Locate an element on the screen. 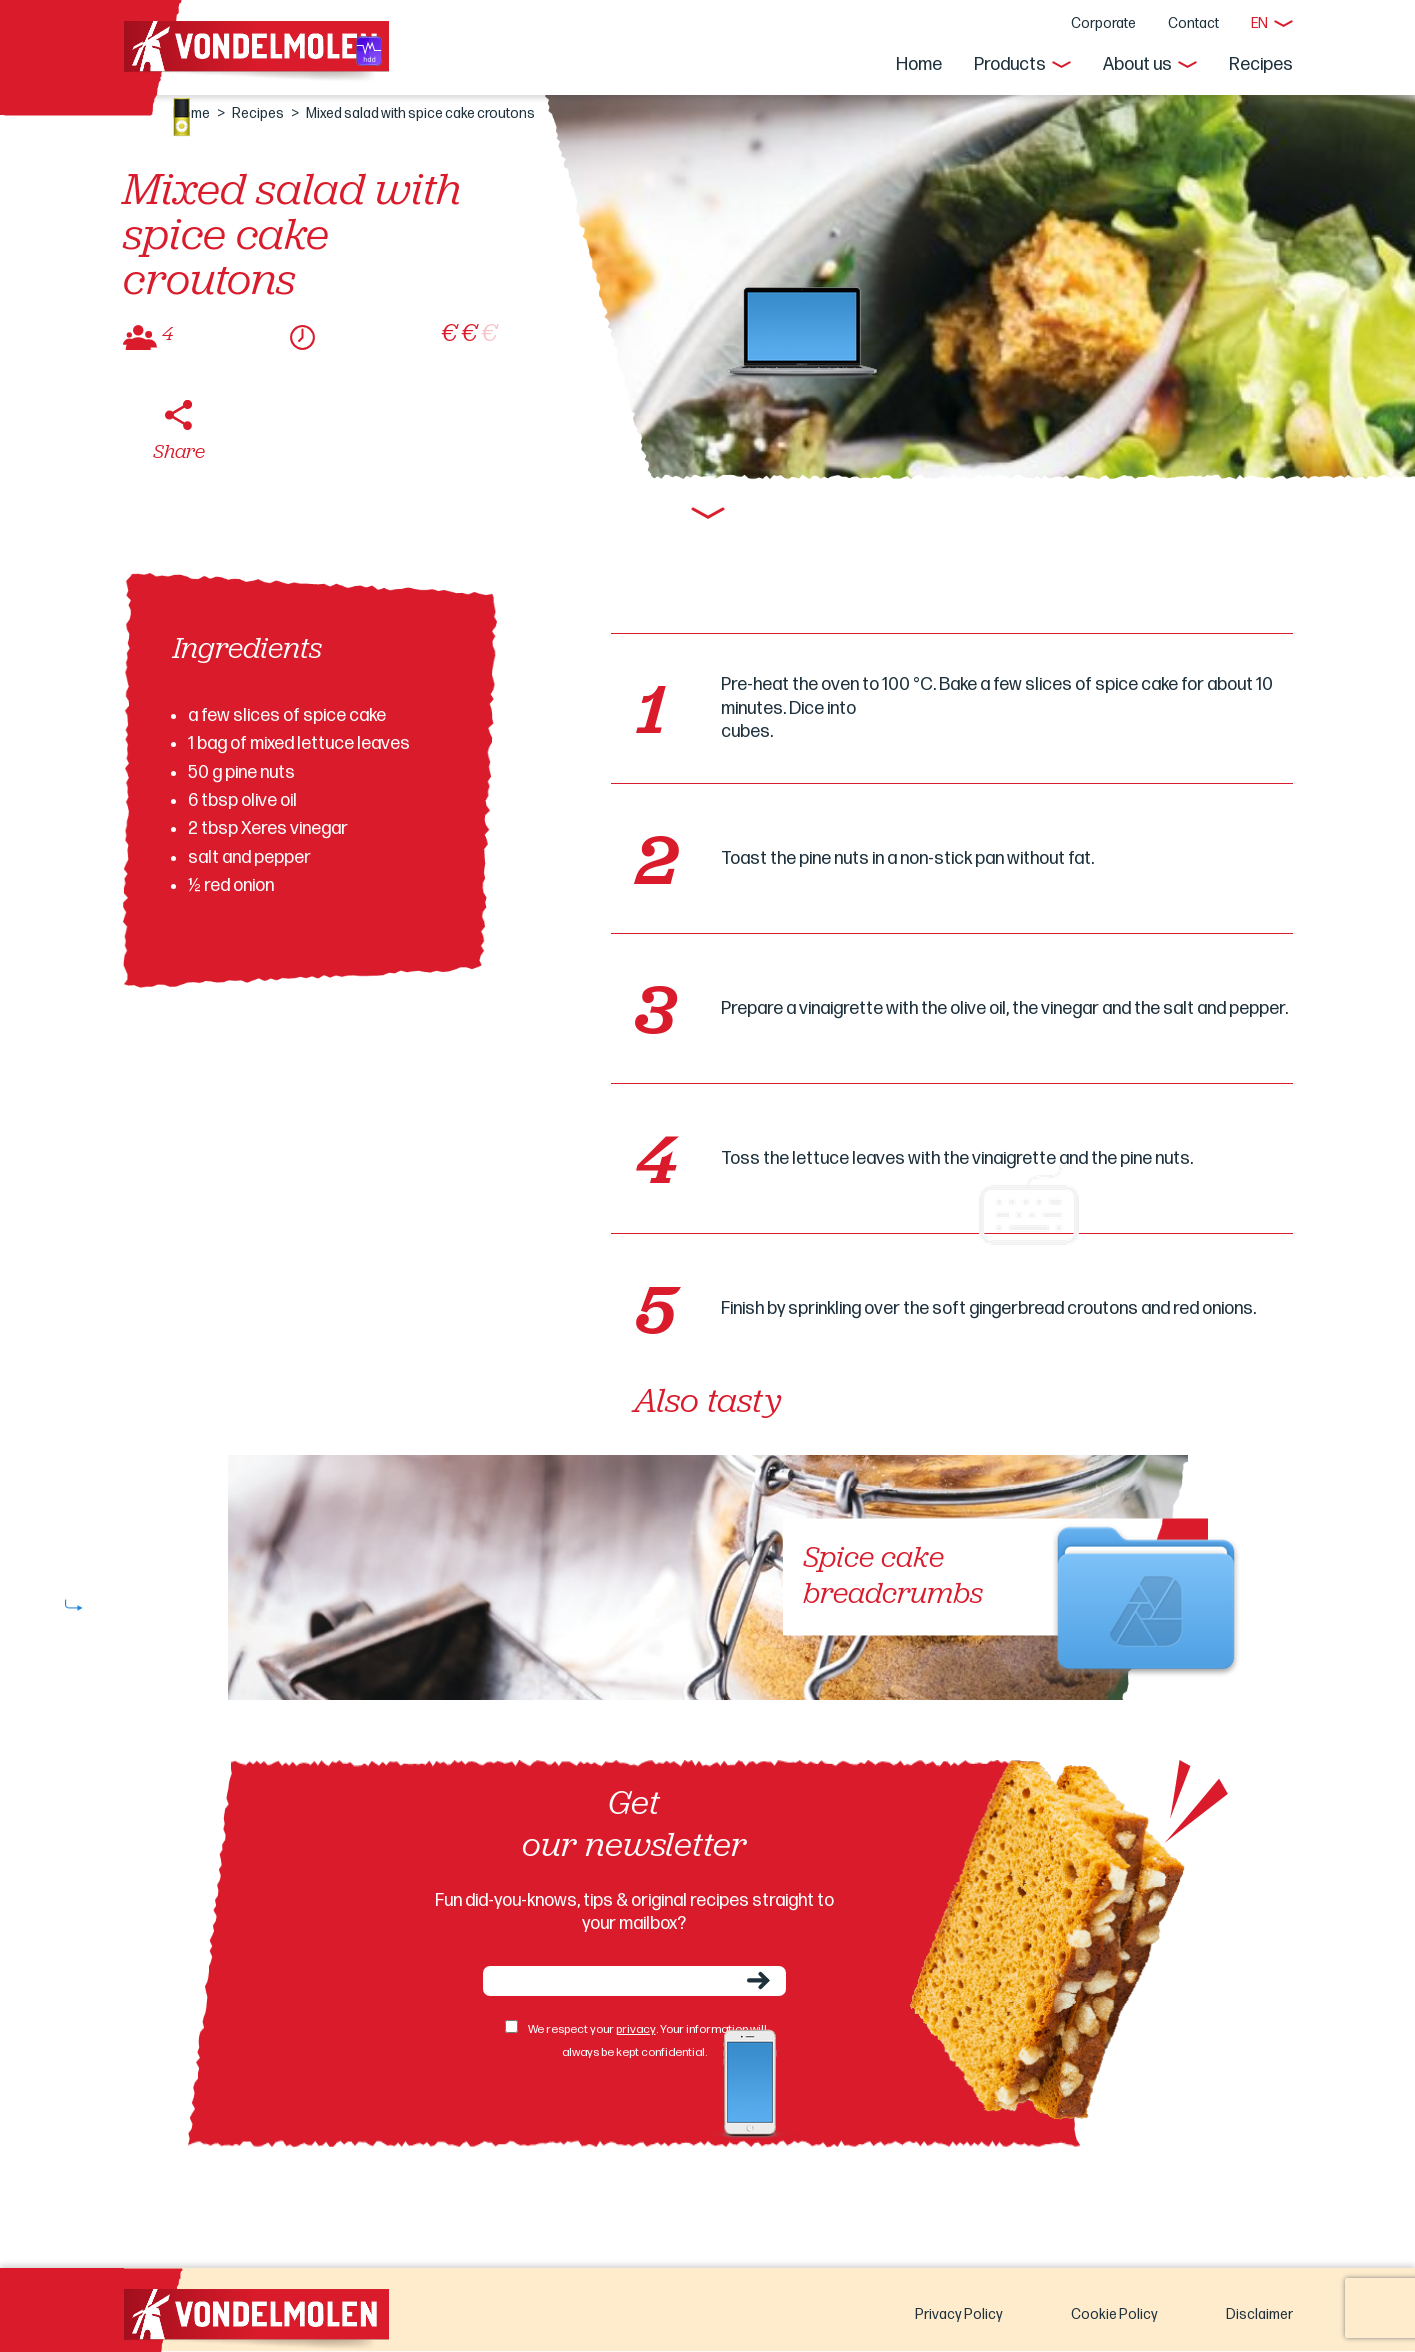 The width and height of the screenshot is (1415, 2352). switch keyboard layout or language is located at coordinates (1029, 1205).